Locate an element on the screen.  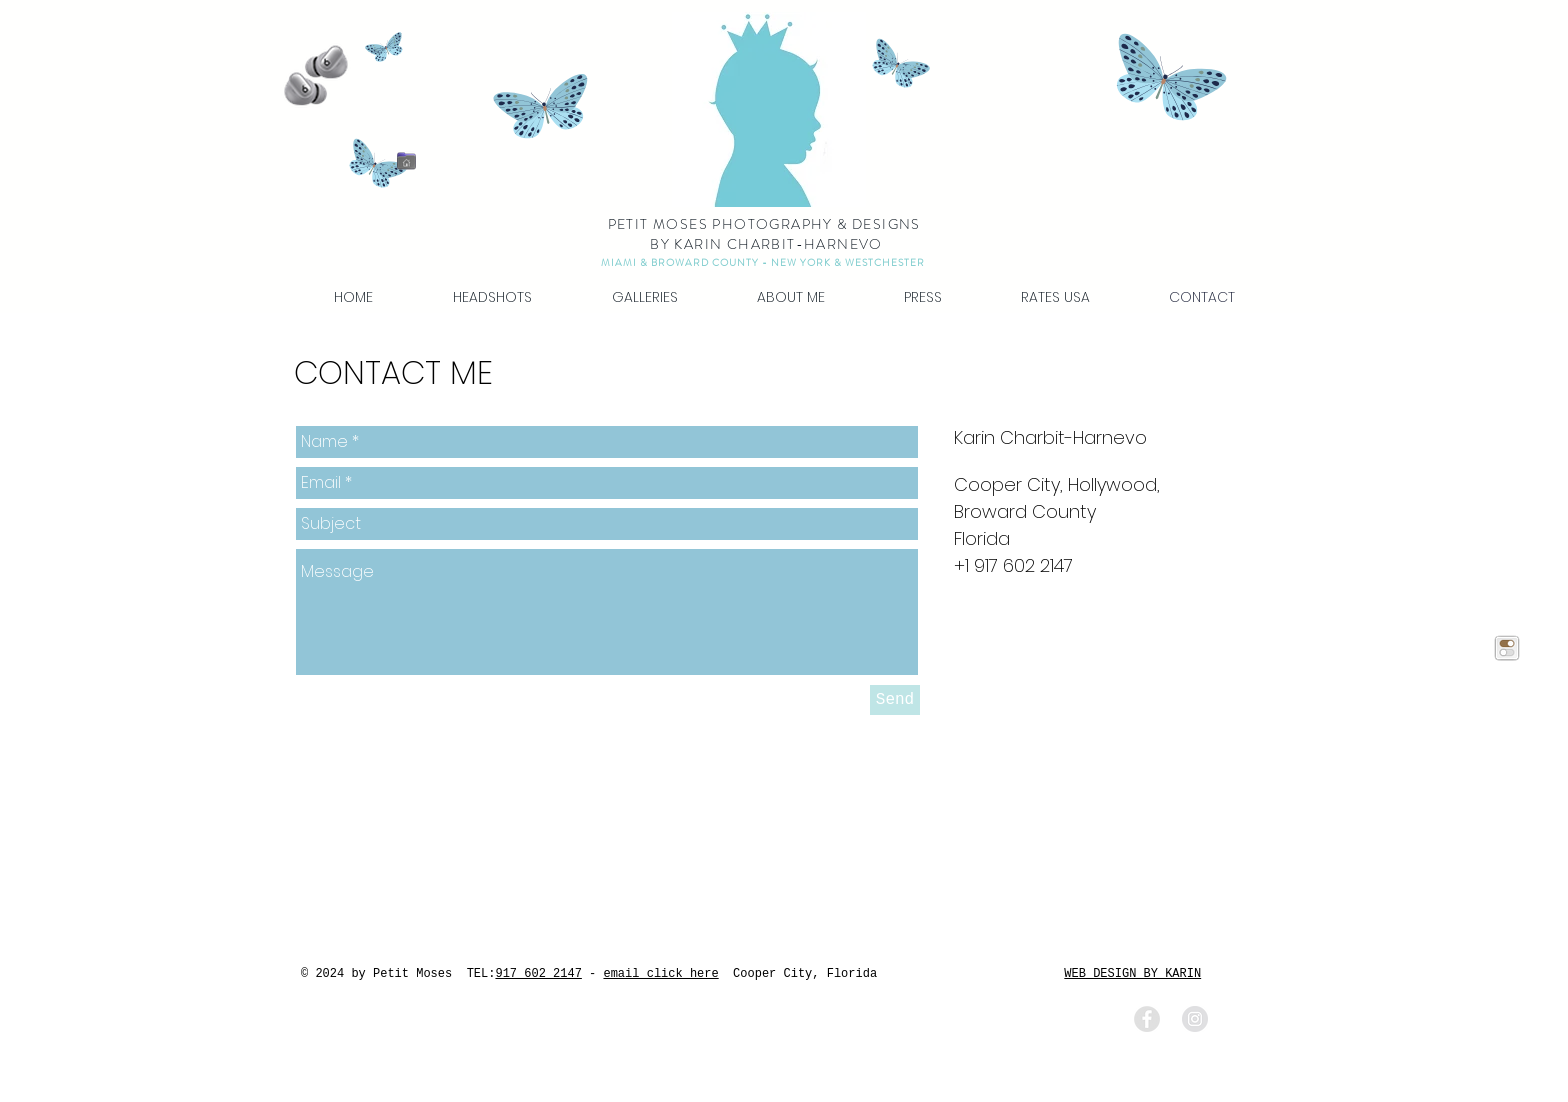
open gnome tweaks application is located at coordinates (1507, 648).